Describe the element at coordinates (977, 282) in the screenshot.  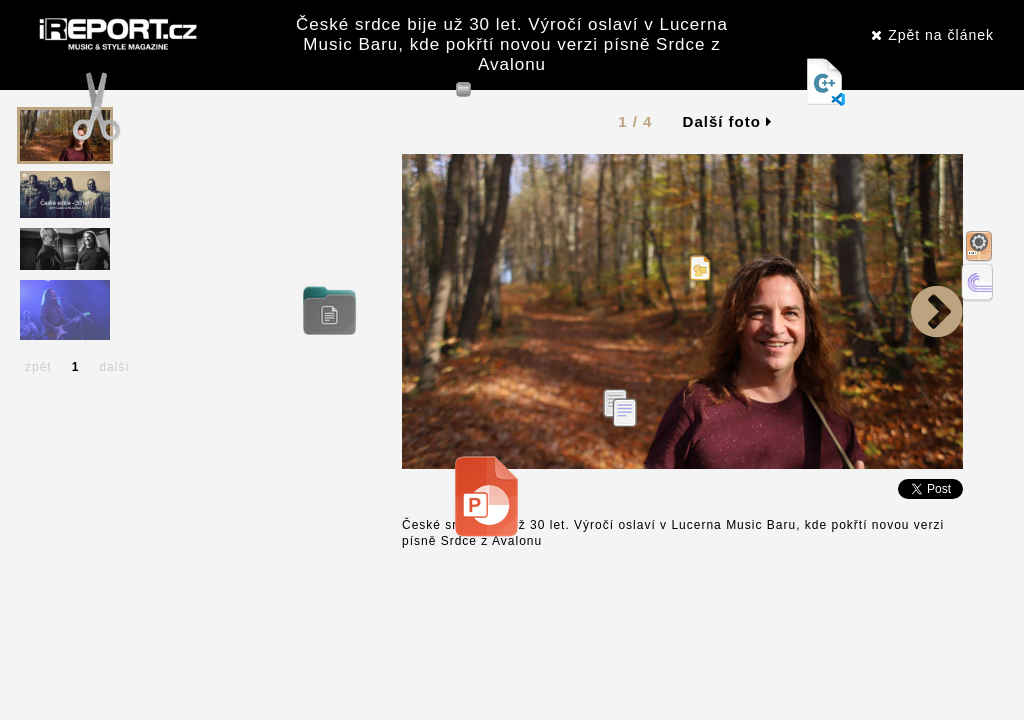
I see `a bittorrent torrent file` at that location.